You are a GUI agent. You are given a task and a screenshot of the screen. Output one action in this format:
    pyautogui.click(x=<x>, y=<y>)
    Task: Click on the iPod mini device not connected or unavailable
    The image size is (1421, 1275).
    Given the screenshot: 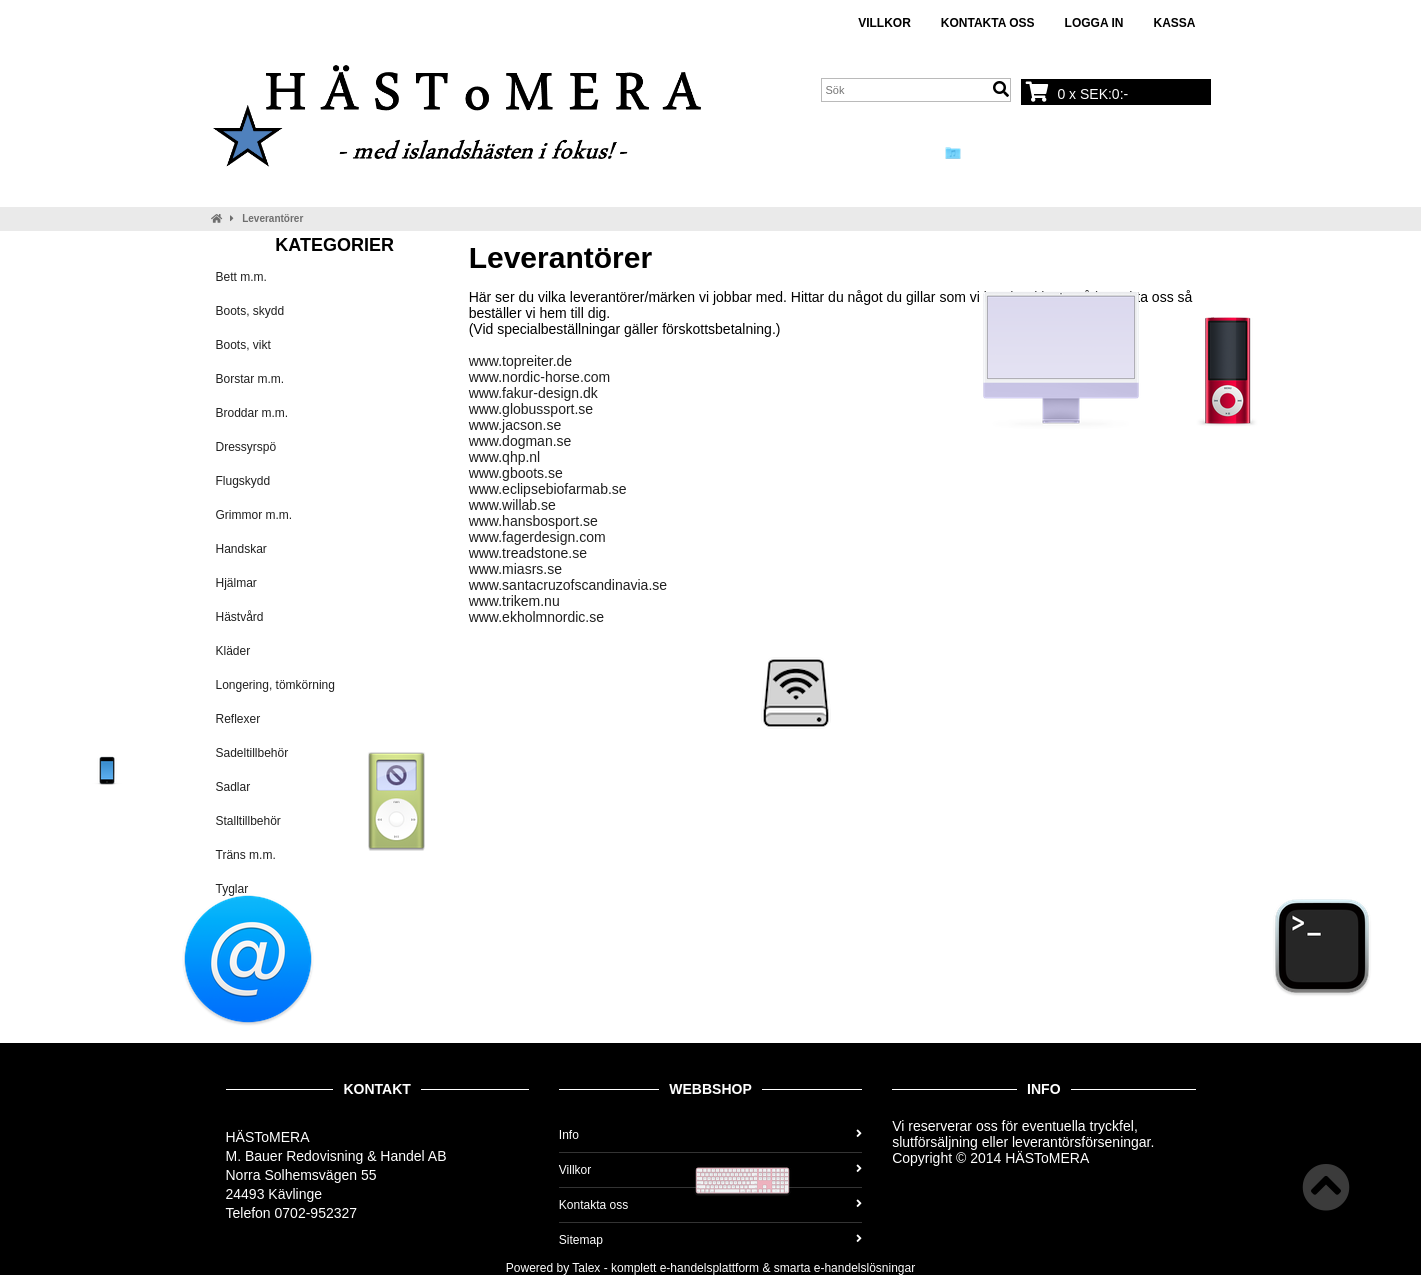 What is the action you would take?
    pyautogui.click(x=396, y=801)
    